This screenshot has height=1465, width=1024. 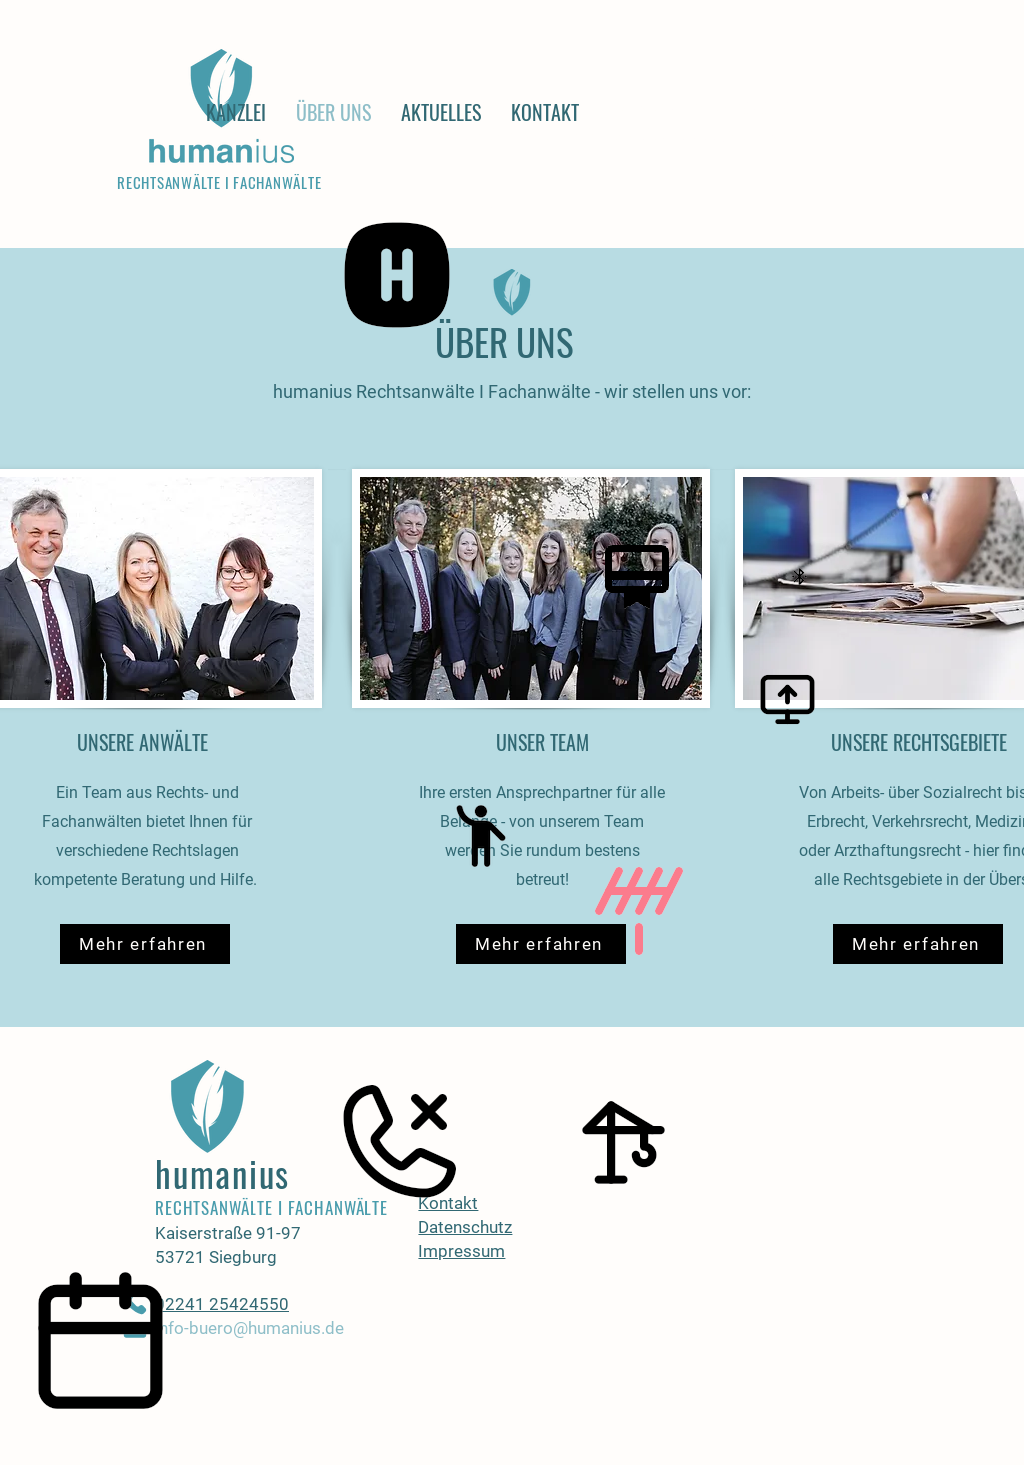 What do you see at coordinates (799, 576) in the screenshot?
I see `indicates an active bluetooth connection` at bounding box center [799, 576].